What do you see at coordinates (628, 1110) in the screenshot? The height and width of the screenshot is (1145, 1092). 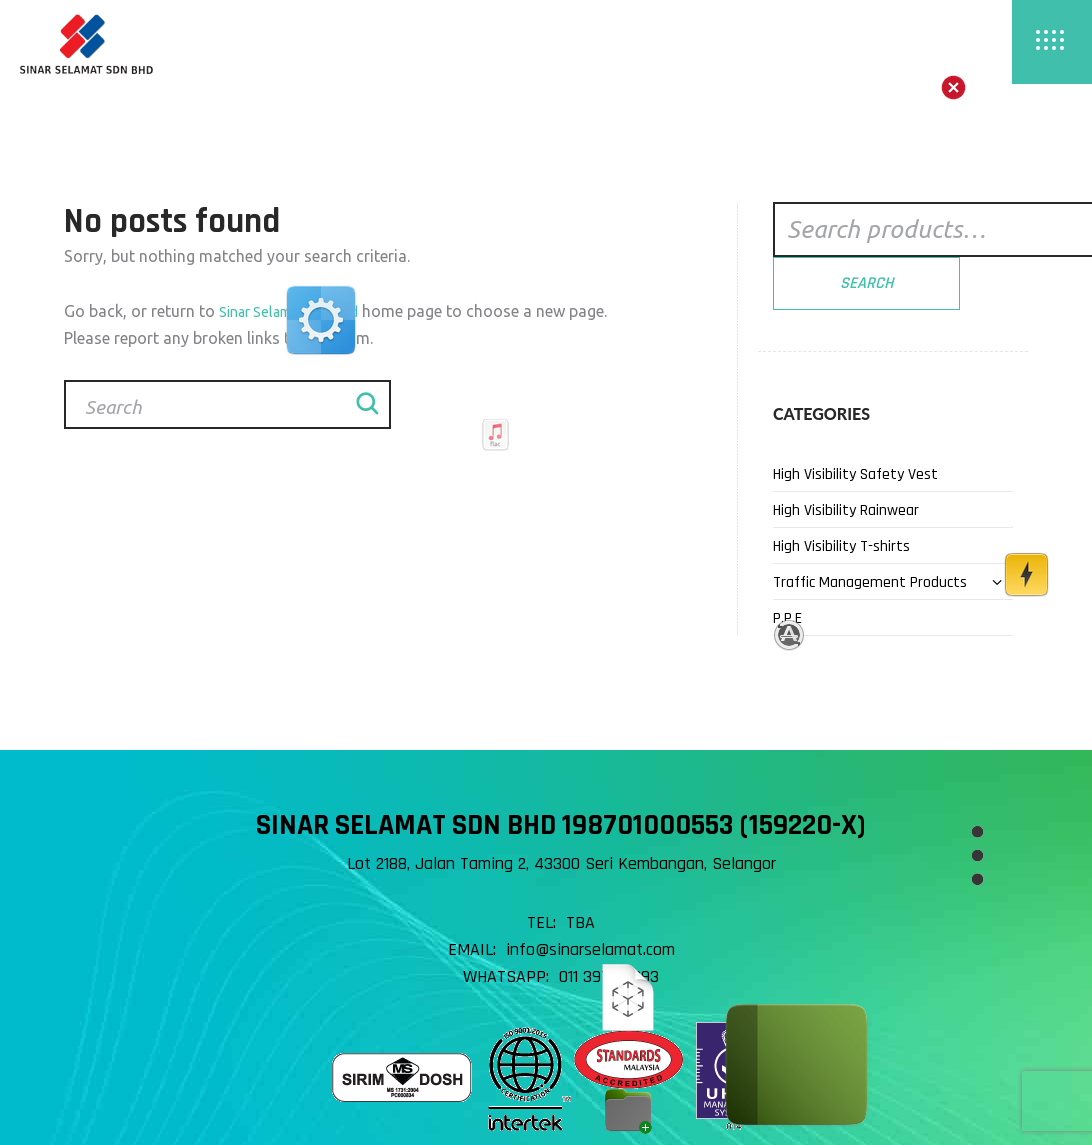 I see `create a new folder` at bounding box center [628, 1110].